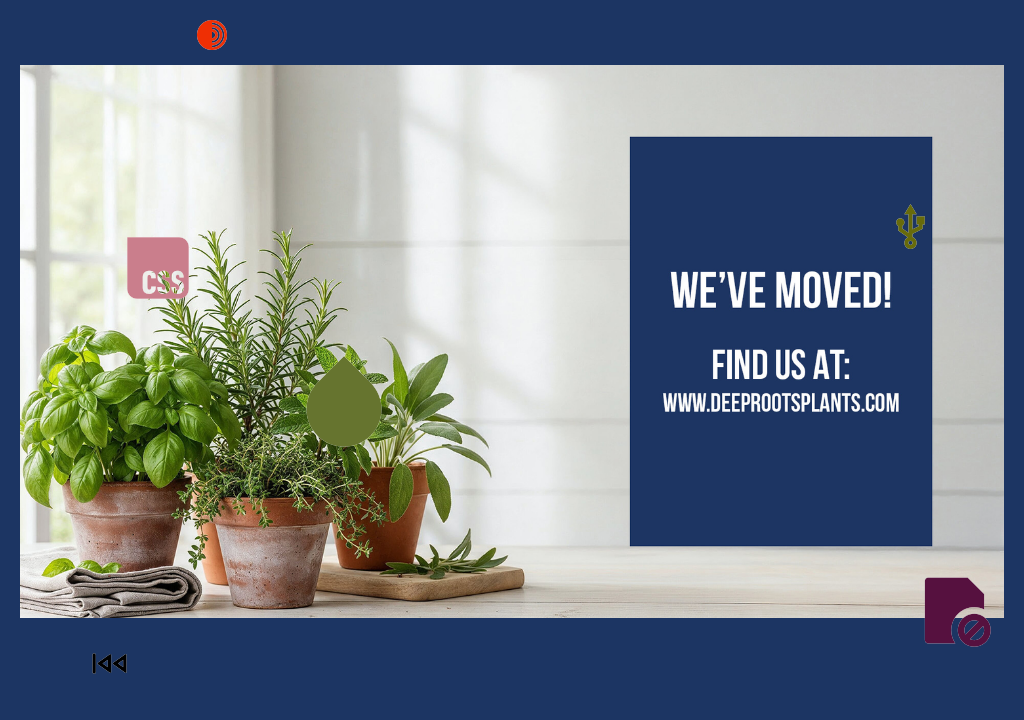 The image size is (1024, 720). Describe the element at coordinates (910, 226) in the screenshot. I see `connect a USB device` at that location.